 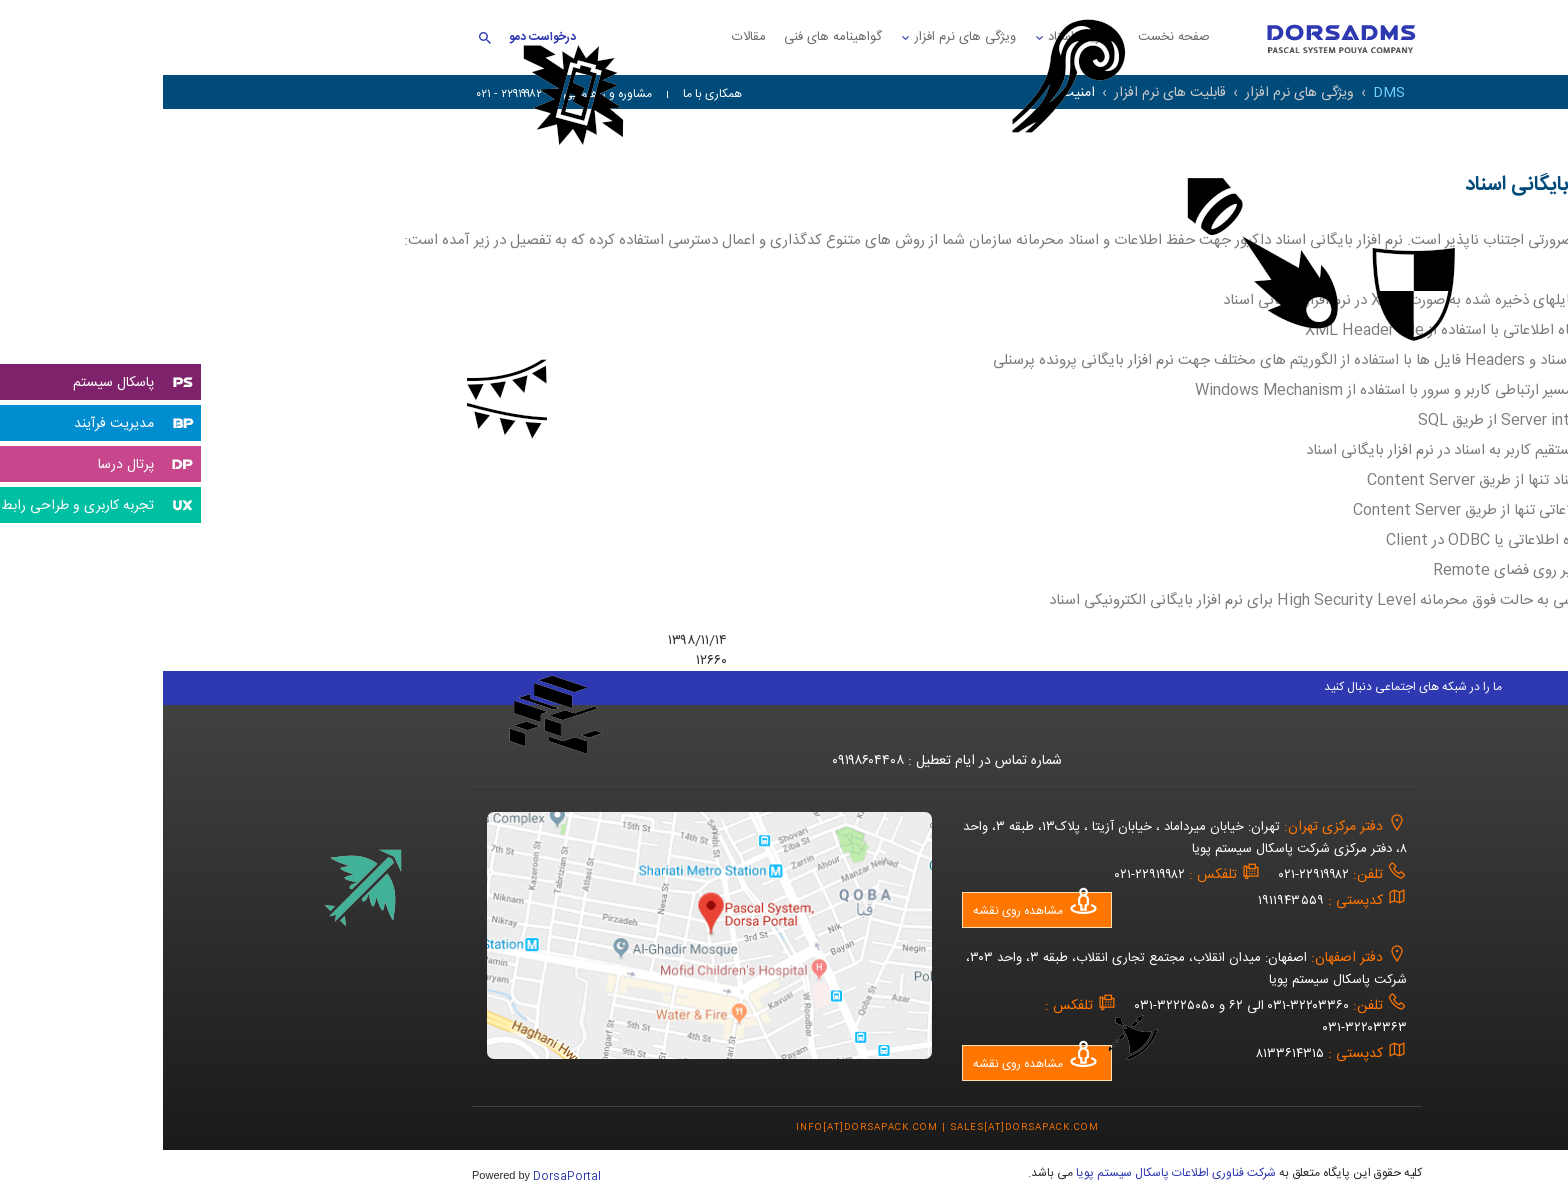 What do you see at coordinates (507, 399) in the screenshot?
I see `indicates a celebration or event` at bounding box center [507, 399].